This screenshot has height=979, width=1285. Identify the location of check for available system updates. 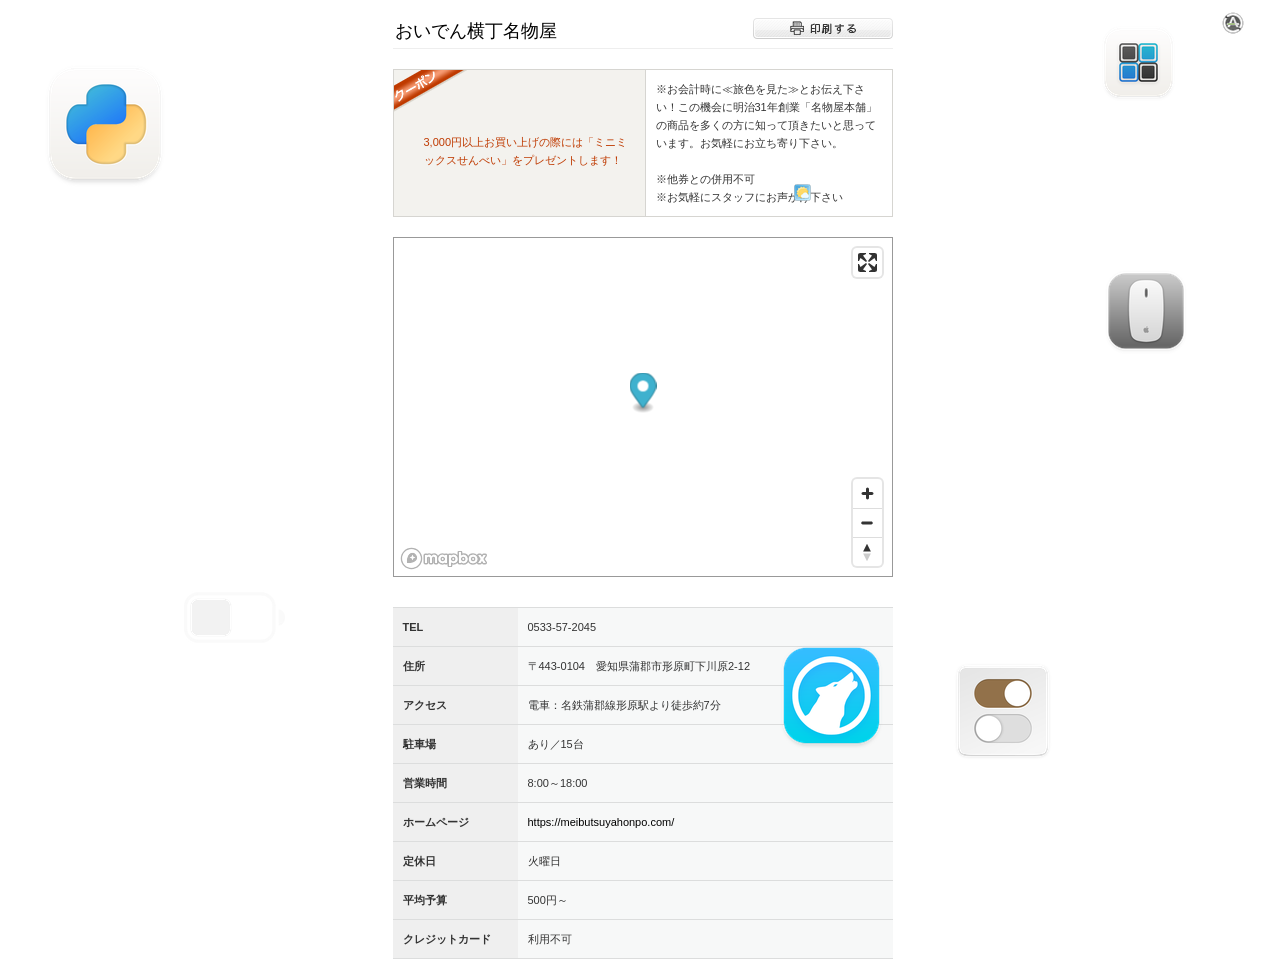
(1233, 23).